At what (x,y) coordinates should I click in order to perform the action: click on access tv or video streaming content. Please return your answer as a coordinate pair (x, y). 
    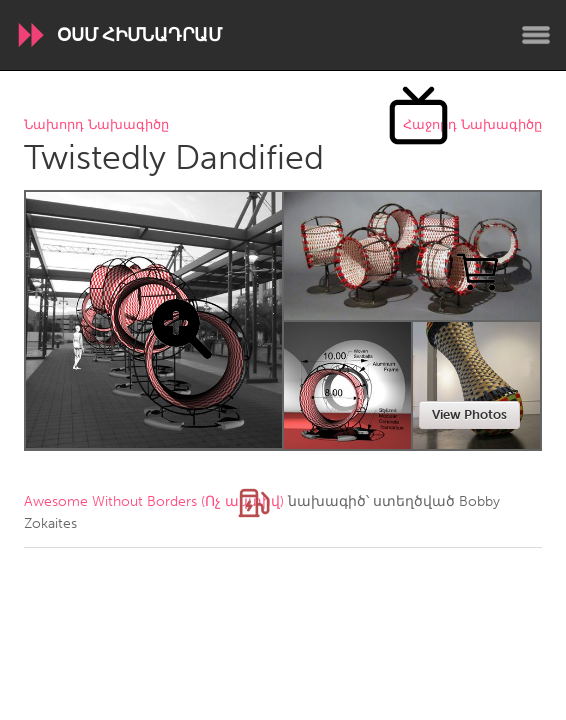
    Looking at the image, I should click on (418, 115).